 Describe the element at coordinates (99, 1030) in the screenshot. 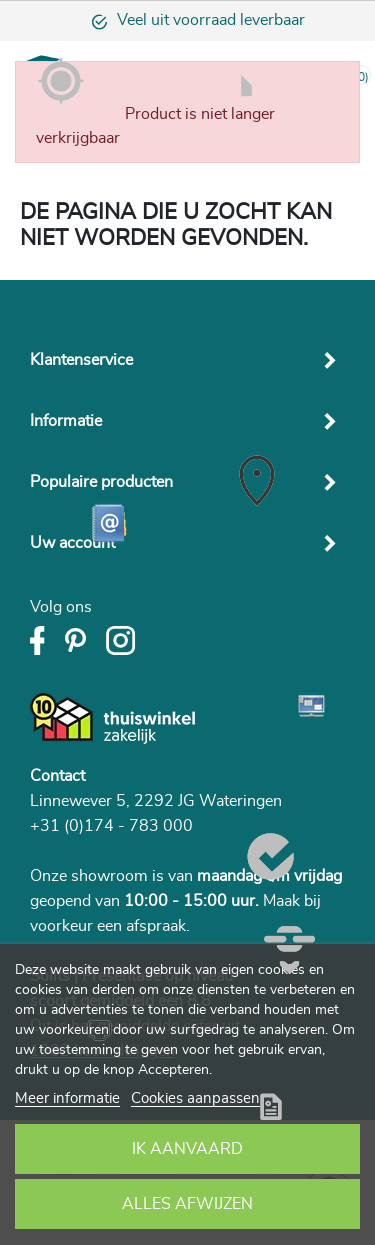

I see `access network or system preferences` at that location.